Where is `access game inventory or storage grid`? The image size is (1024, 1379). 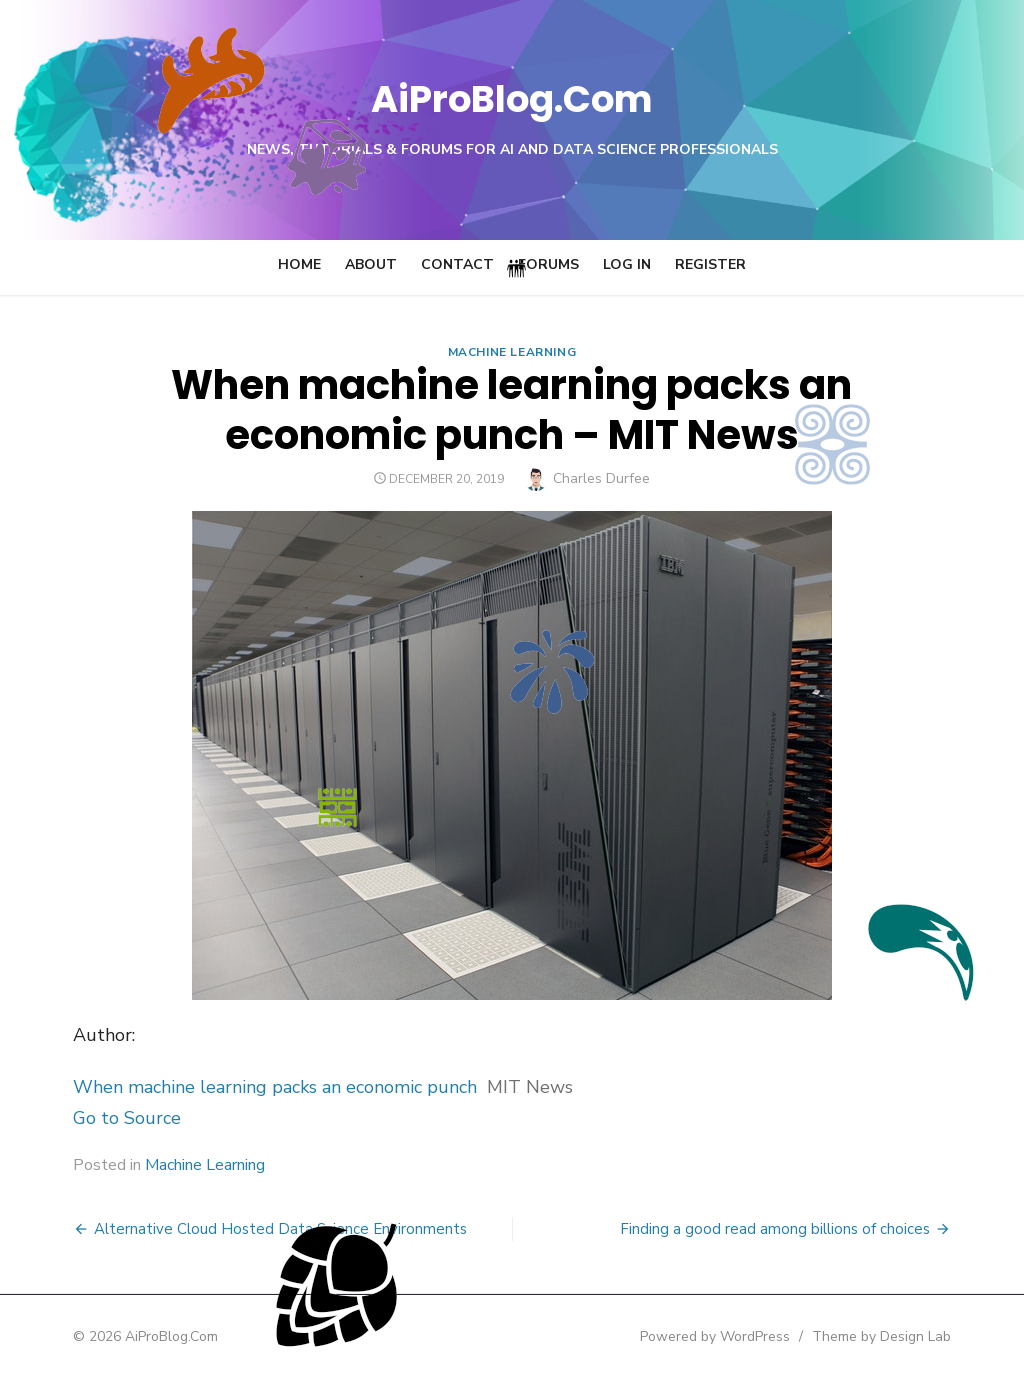
access game inventory or storage grid is located at coordinates (337, 807).